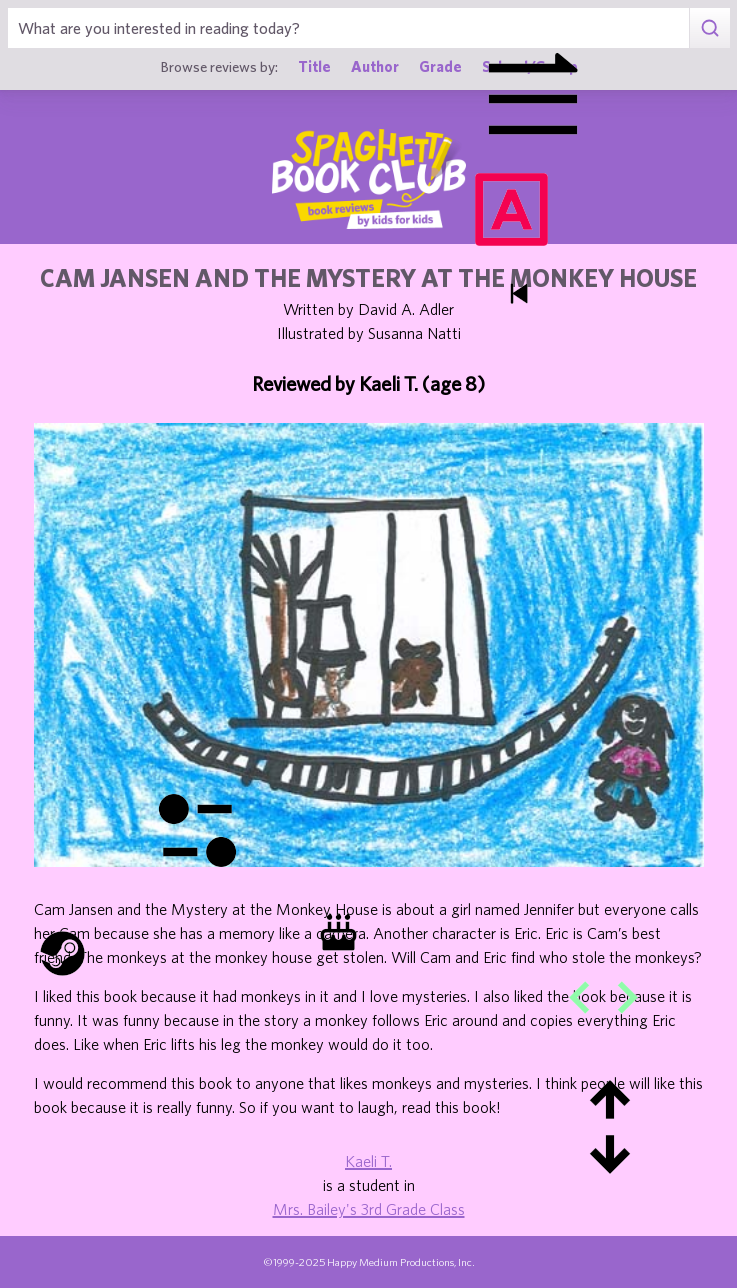 The height and width of the screenshot is (1288, 737). What do you see at coordinates (610, 1127) in the screenshot?
I see `expand content vertically` at bounding box center [610, 1127].